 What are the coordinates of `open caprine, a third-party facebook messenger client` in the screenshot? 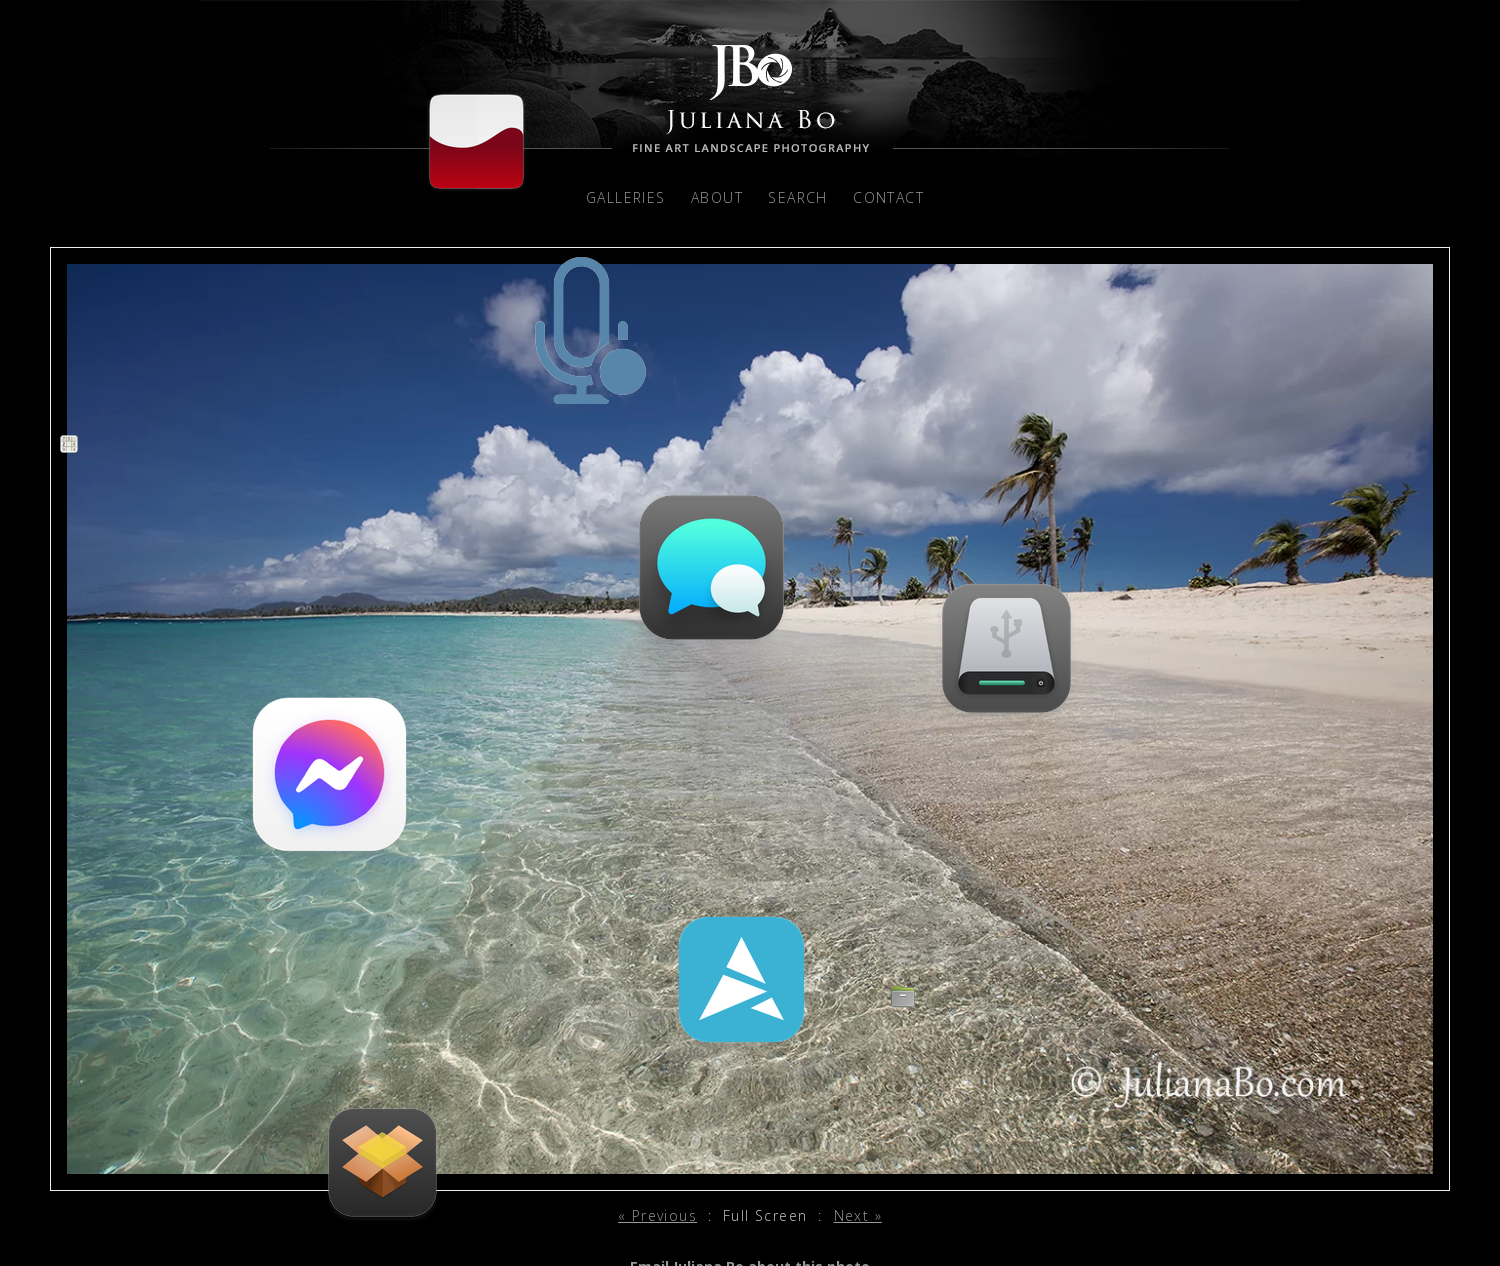 It's located at (329, 774).